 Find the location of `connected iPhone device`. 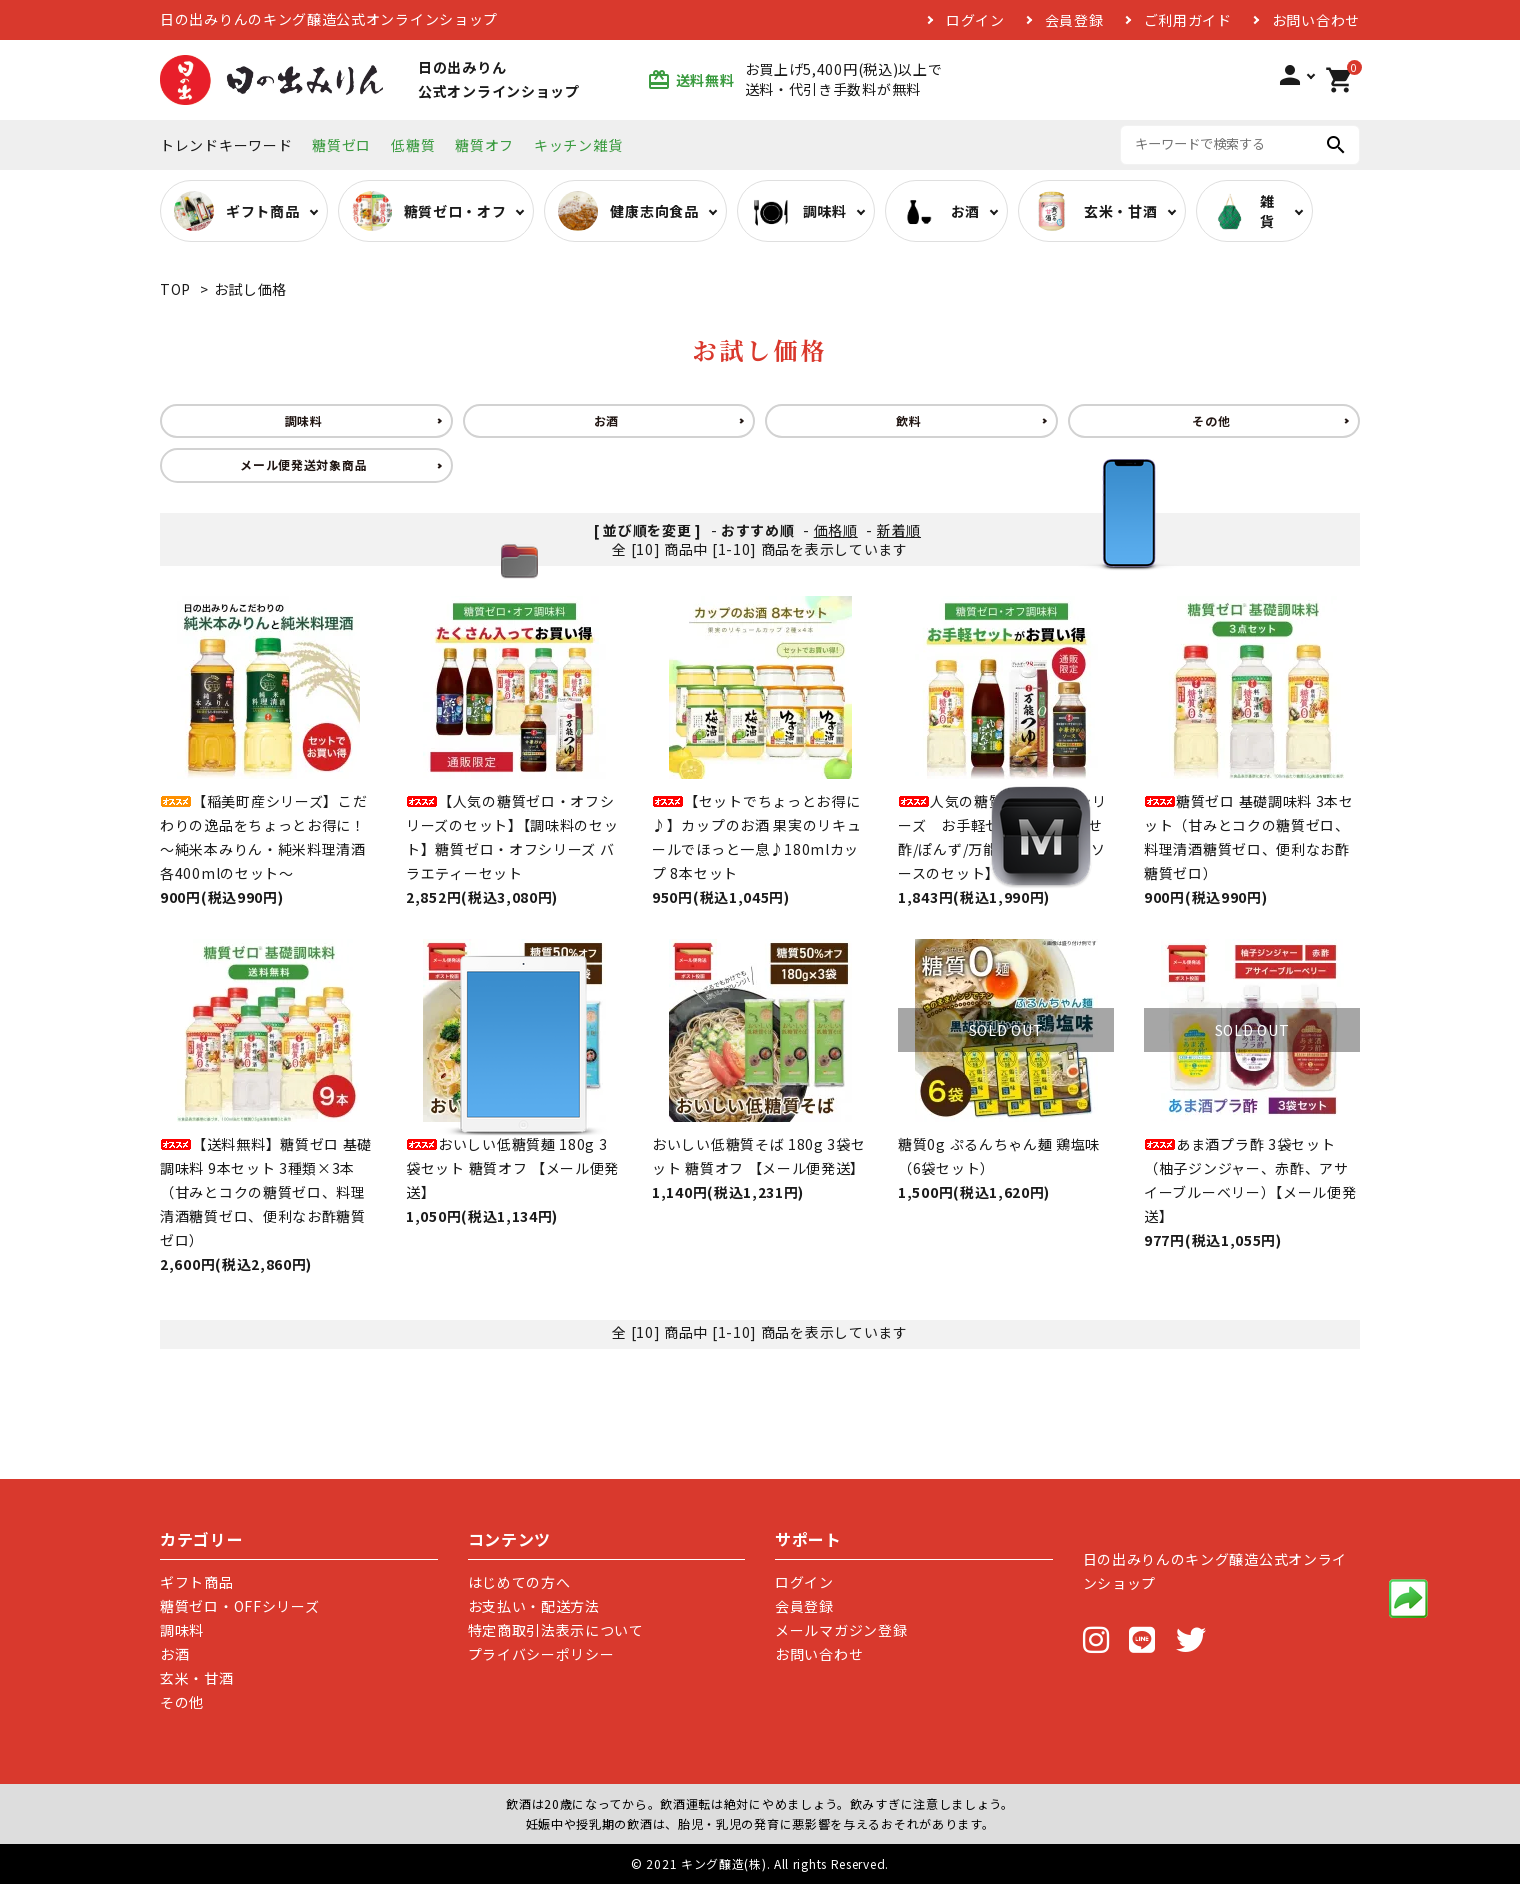

connected iPhone device is located at coordinates (1129, 515).